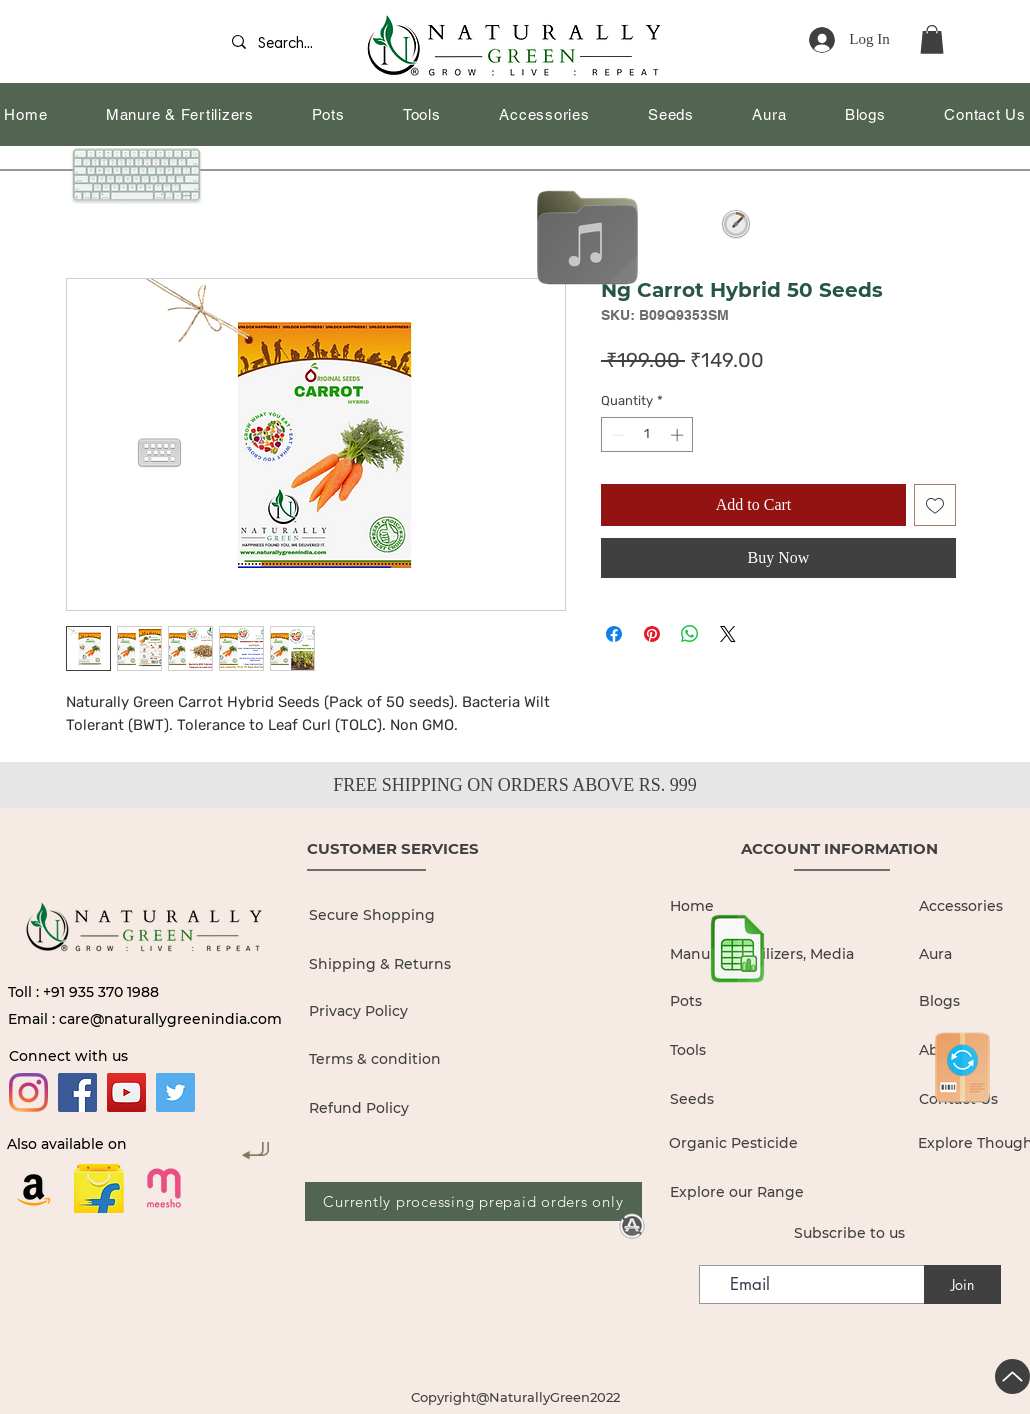  Describe the element at coordinates (587, 237) in the screenshot. I see `open your music folder` at that location.